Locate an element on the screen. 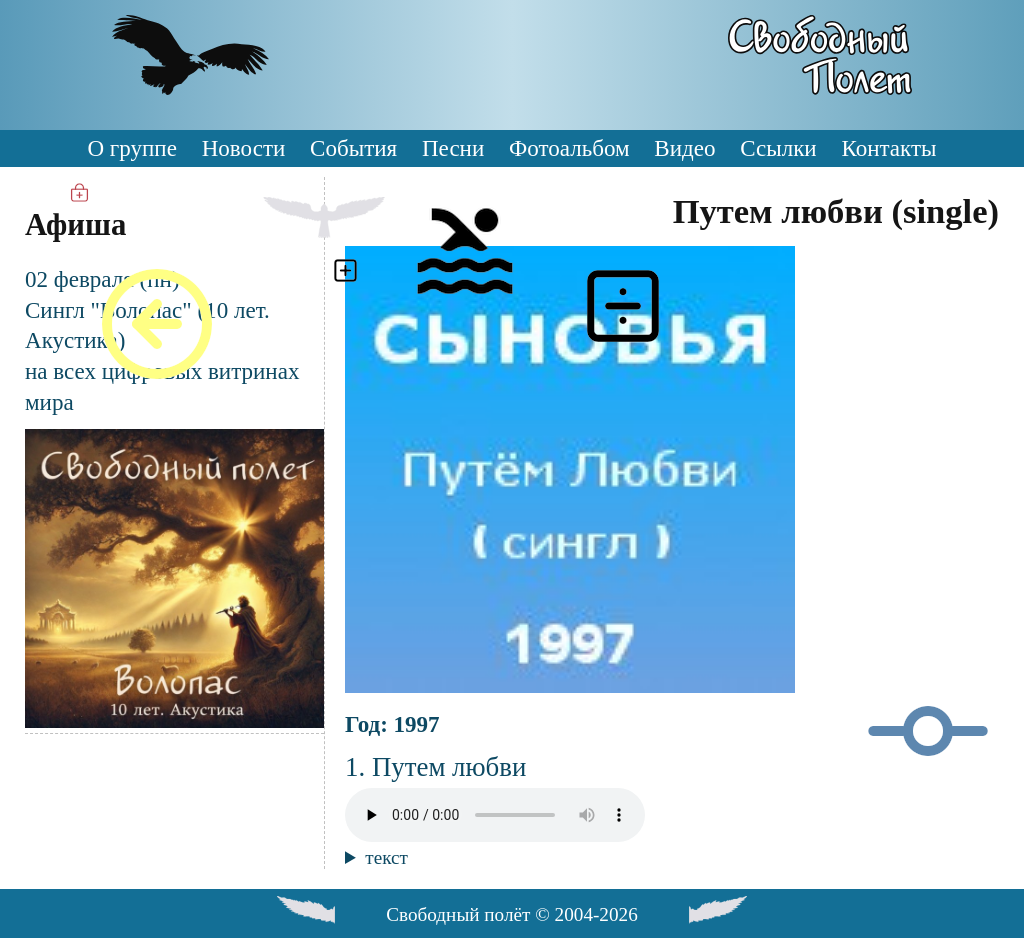 This screenshot has width=1024, height=938. perform division calculation is located at coordinates (623, 306).